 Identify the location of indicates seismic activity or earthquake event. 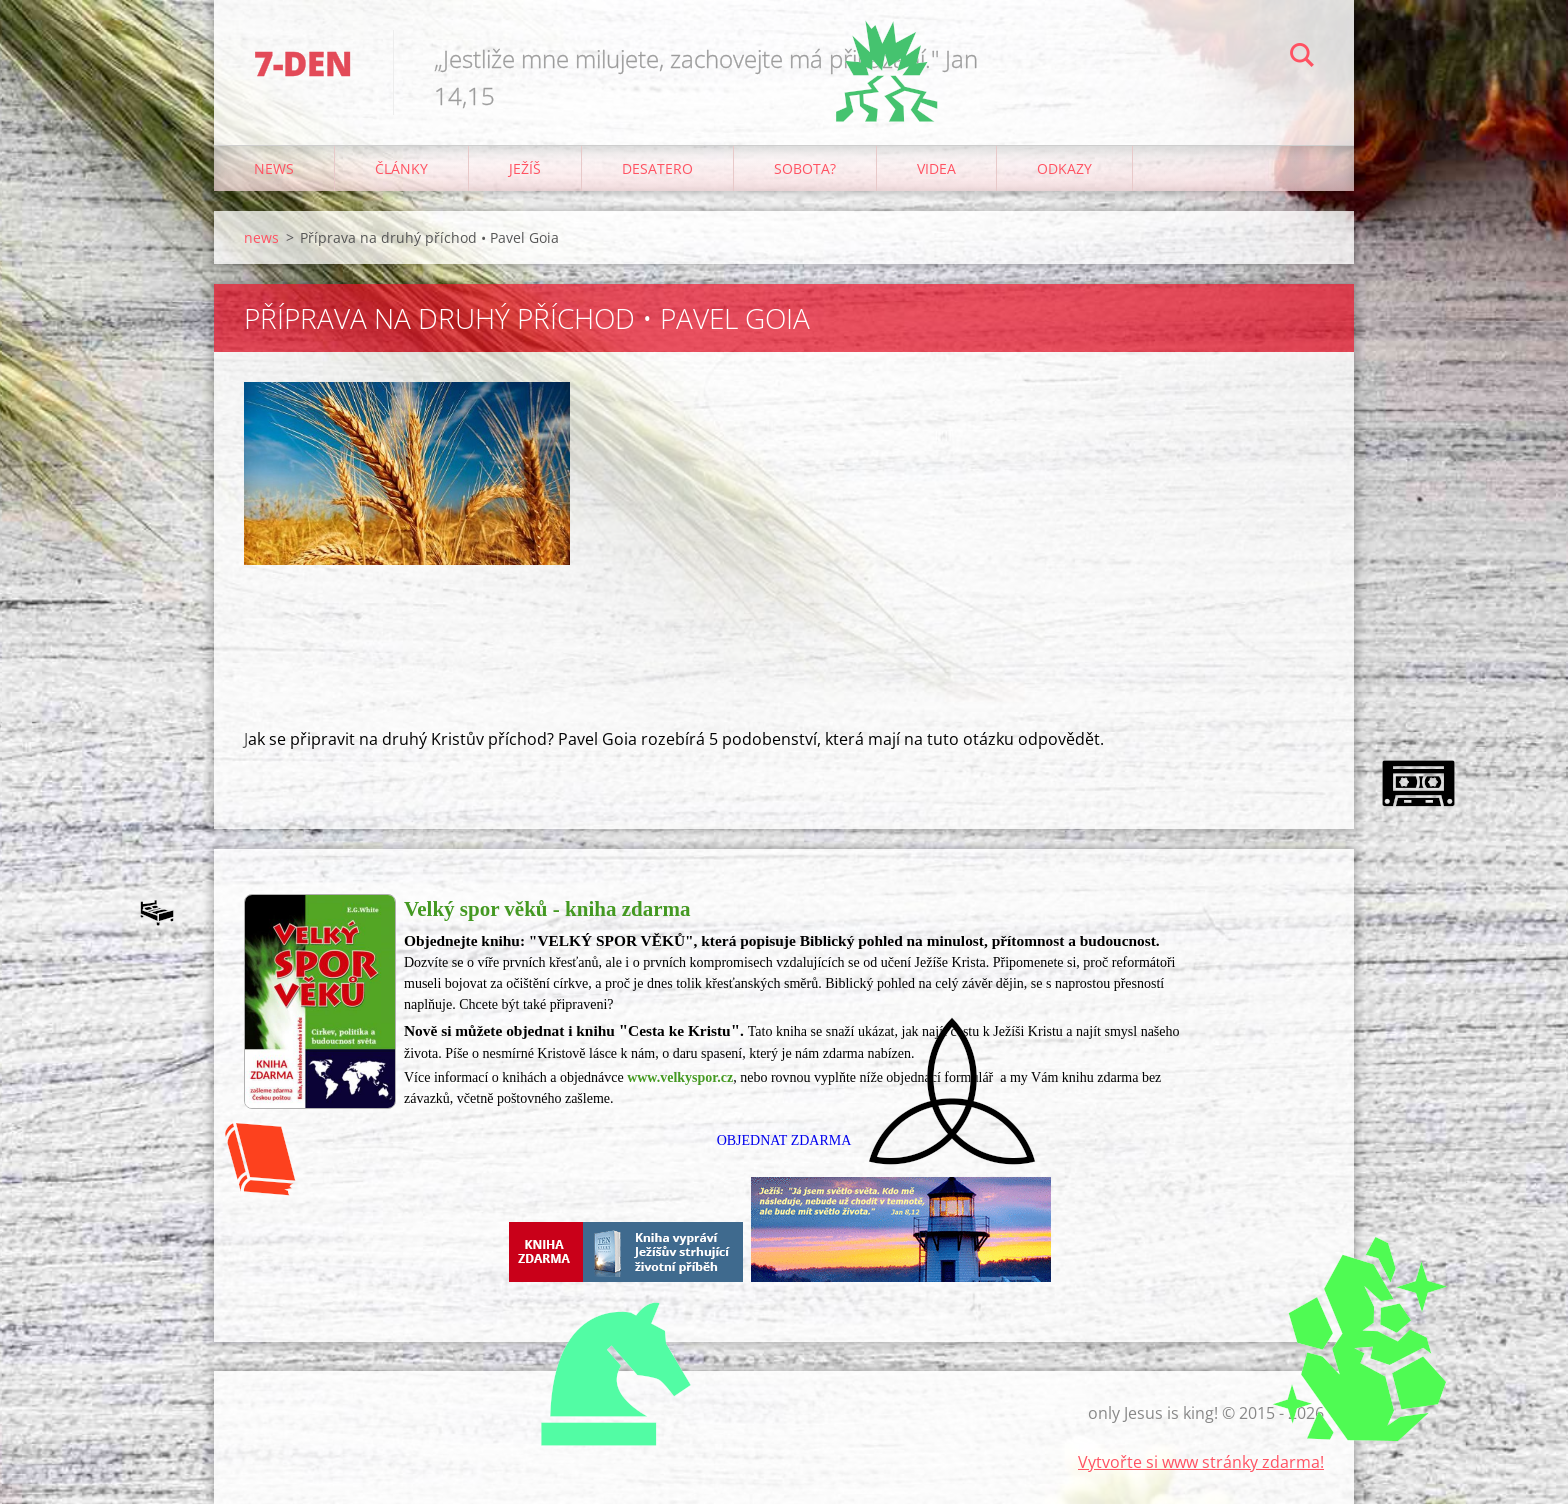
(886, 71).